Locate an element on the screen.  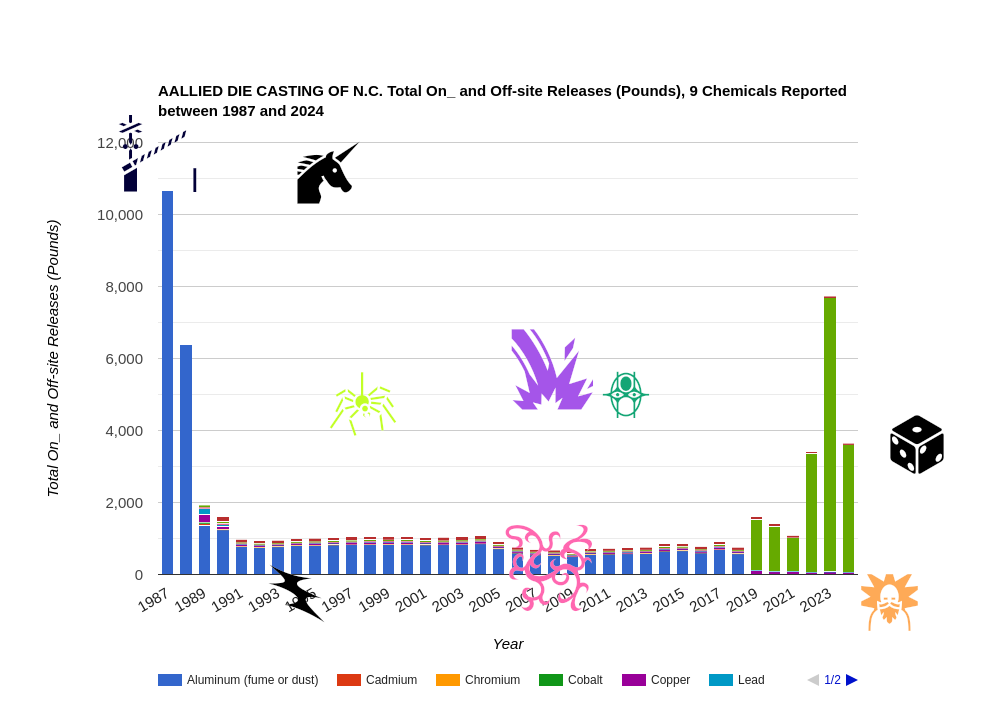
indicates damage or injury status is located at coordinates (296, 593).